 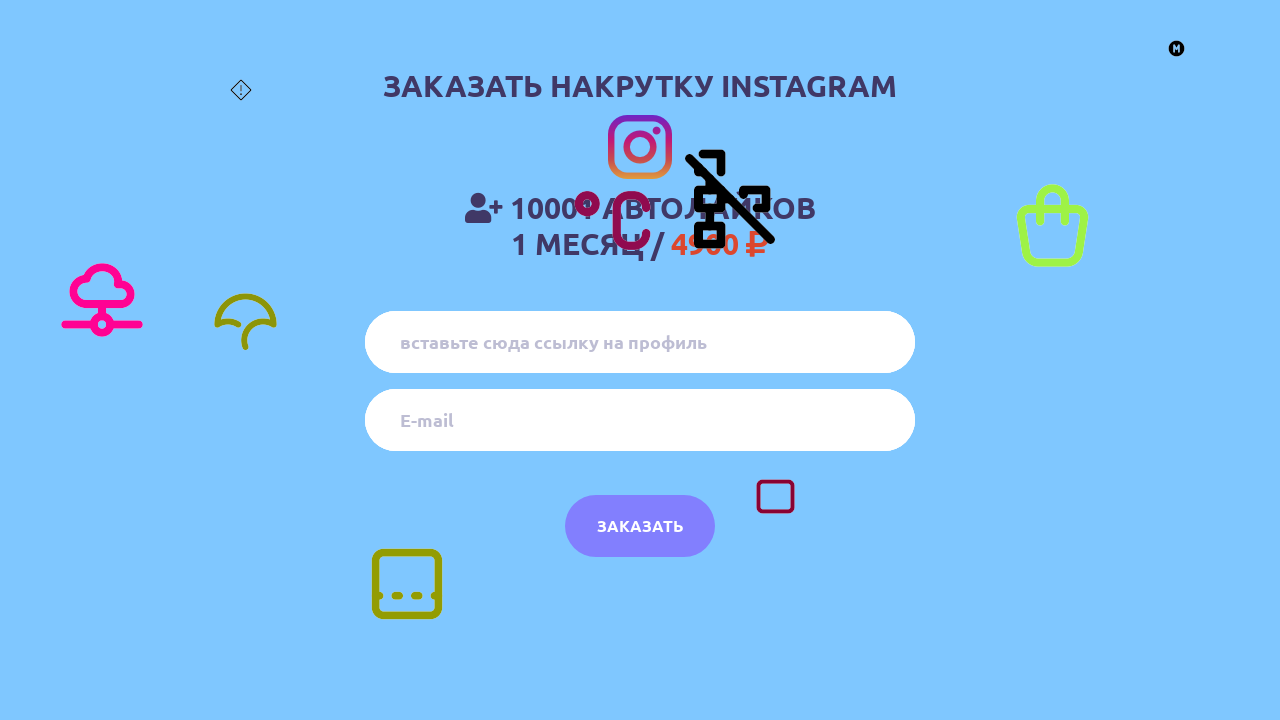 What do you see at coordinates (1176, 48) in the screenshot?
I see `metro or subway transit indicator` at bounding box center [1176, 48].